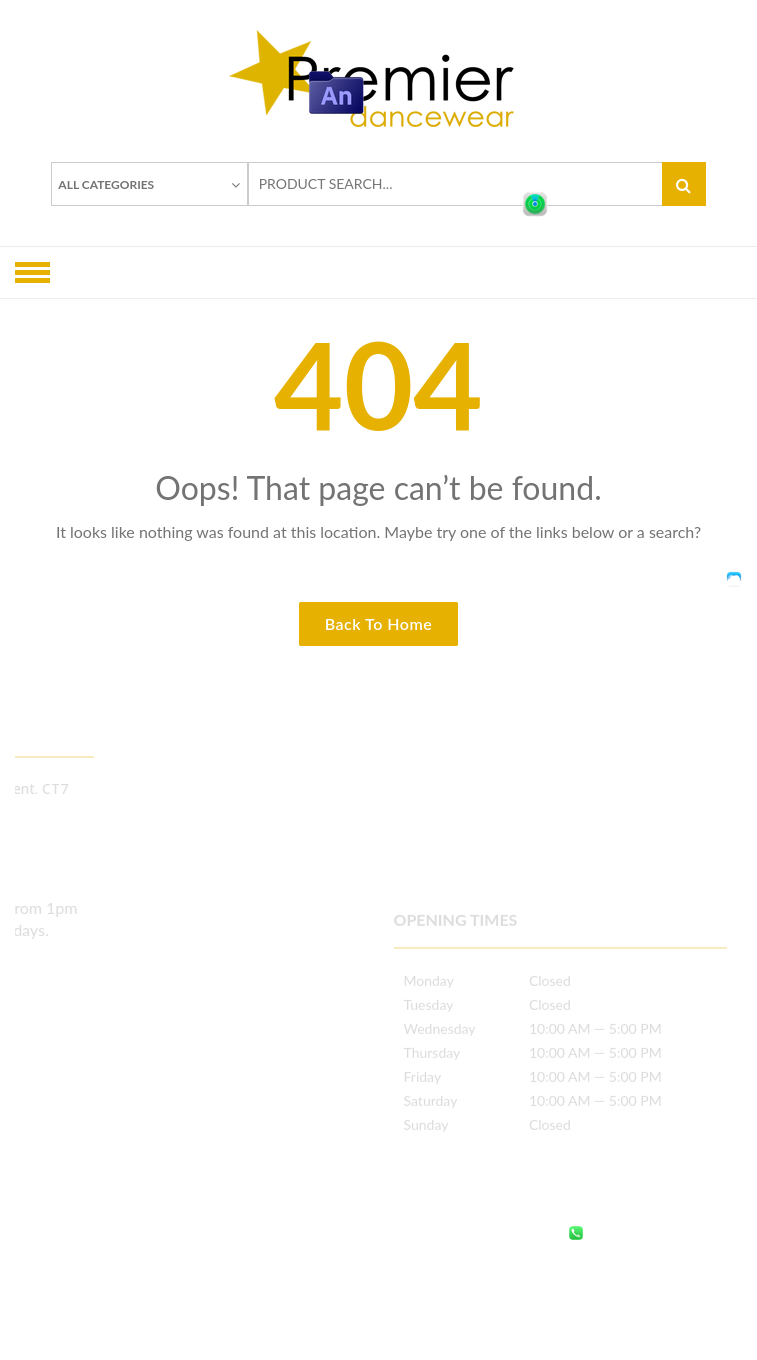 This screenshot has width=757, height=1360. I want to click on open Find My app to locate devices or people, so click(535, 204).